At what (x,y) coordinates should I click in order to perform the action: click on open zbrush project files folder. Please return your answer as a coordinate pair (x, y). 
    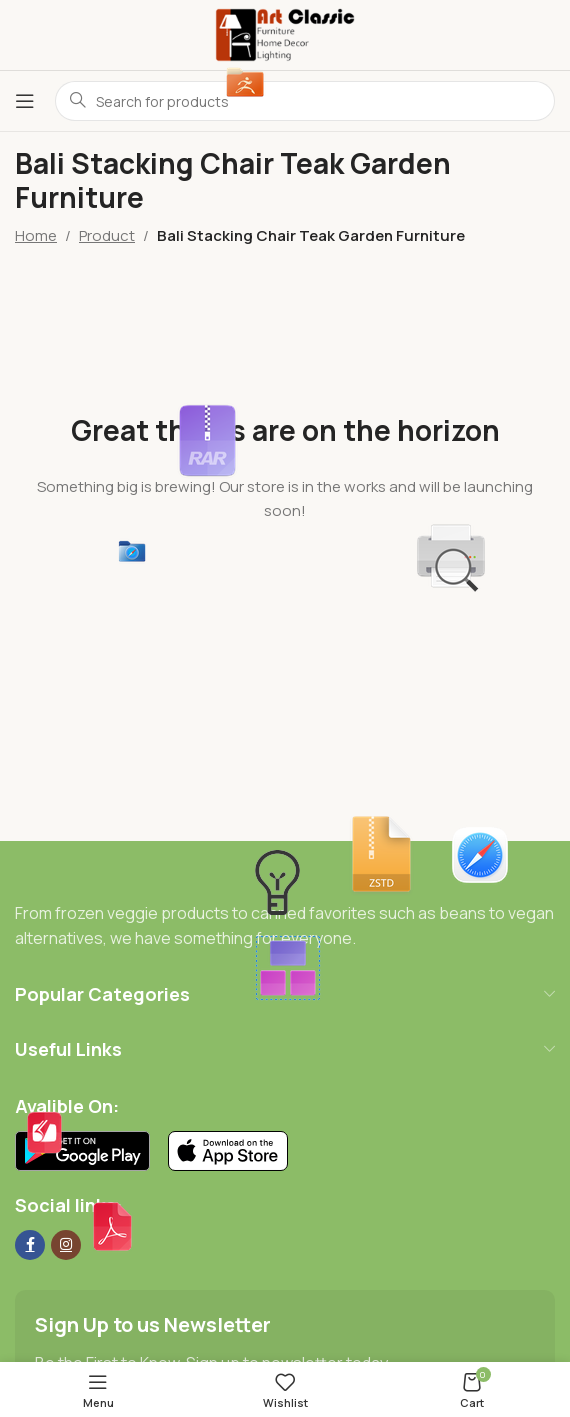
    Looking at the image, I should click on (245, 83).